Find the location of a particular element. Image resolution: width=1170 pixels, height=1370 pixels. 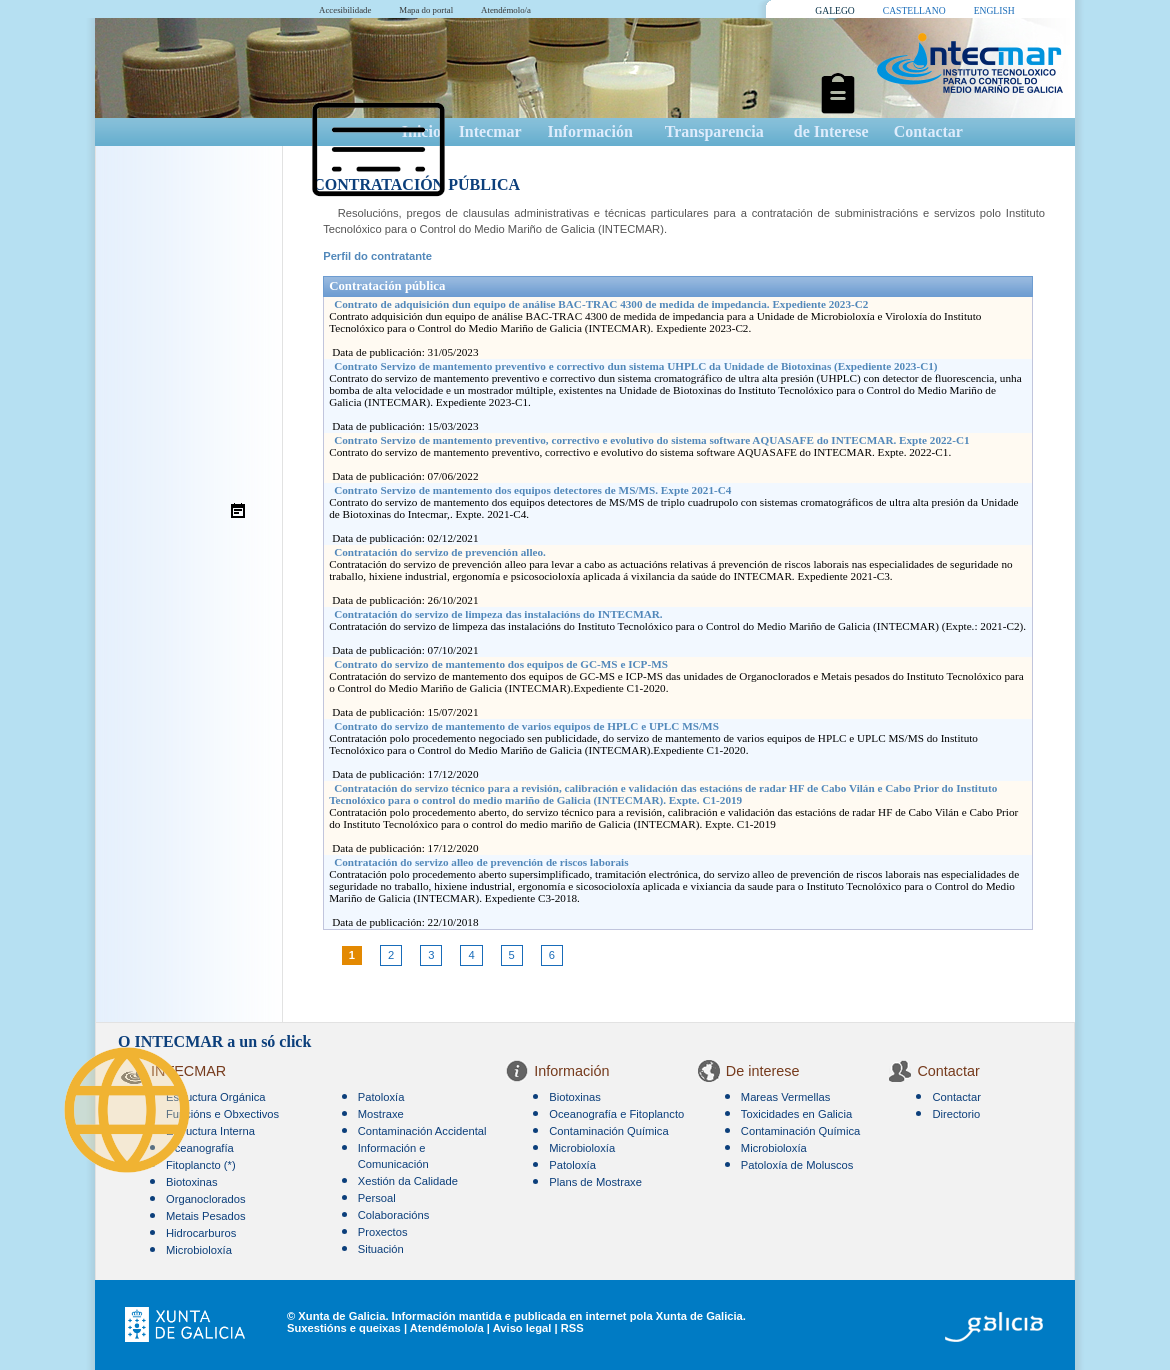

access website or browse the internet is located at coordinates (127, 1110).